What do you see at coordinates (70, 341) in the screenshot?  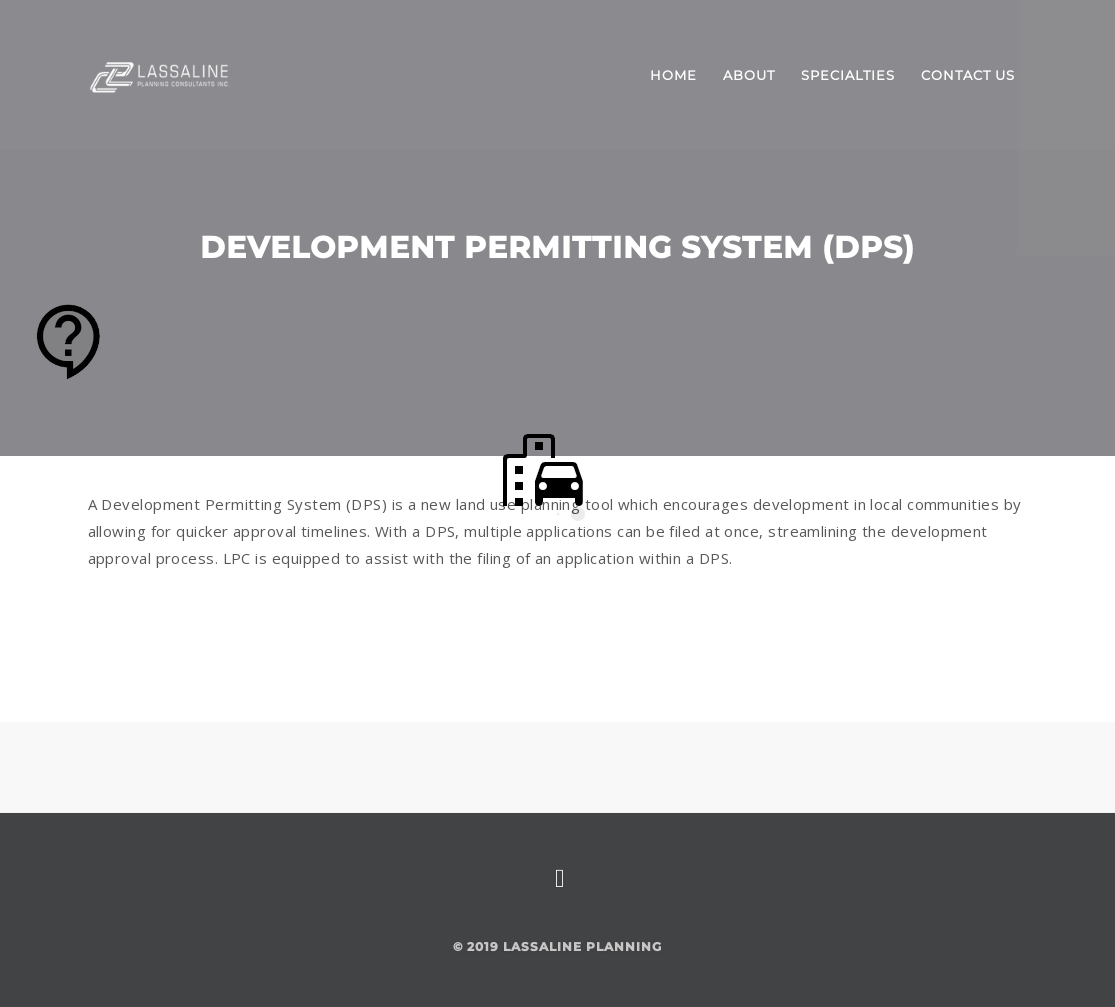 I see `contact customer support` at bounding box center [70, 341].